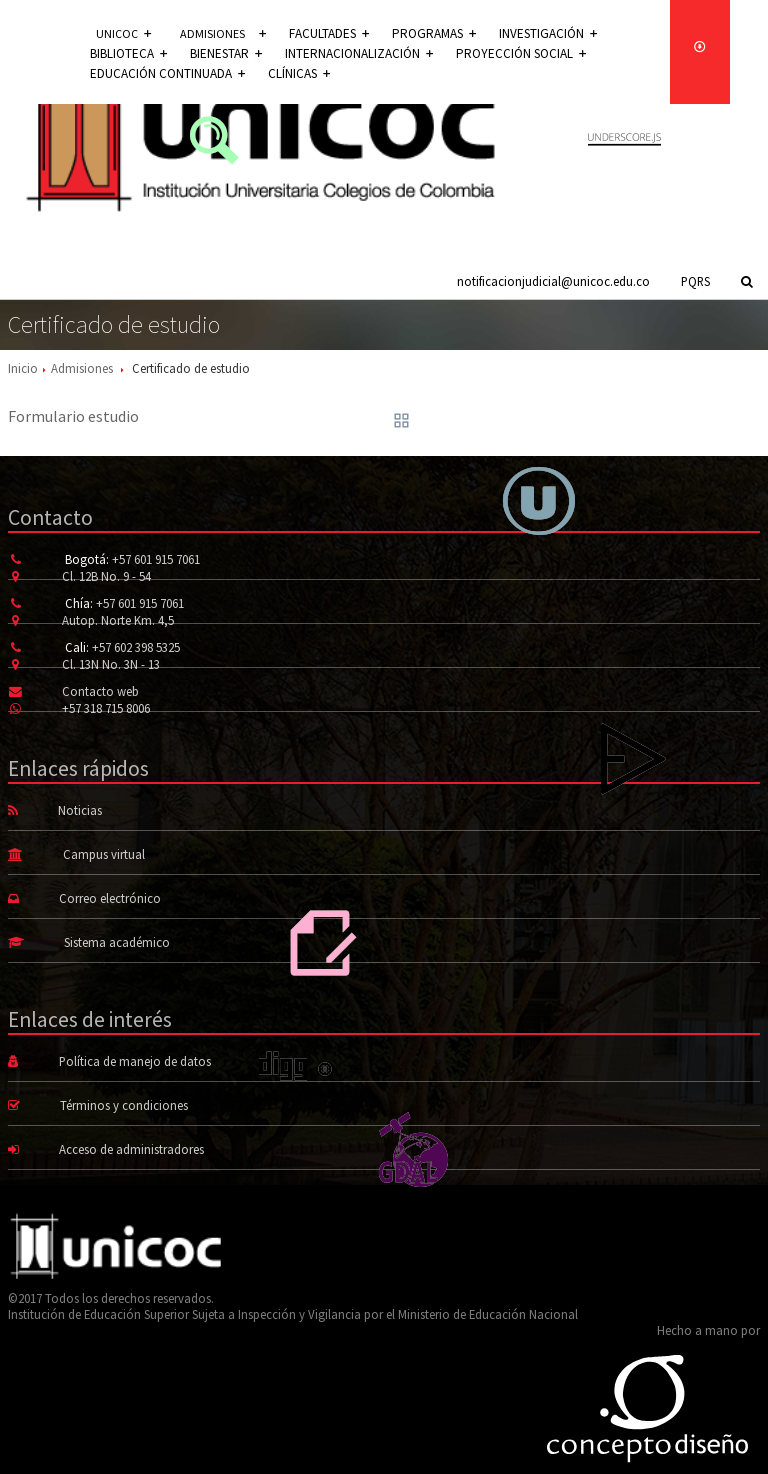  Describe the element at coordinates (214, 140) in the screenshot. I see `open SearXNG privacy-focused search engine` at that location.